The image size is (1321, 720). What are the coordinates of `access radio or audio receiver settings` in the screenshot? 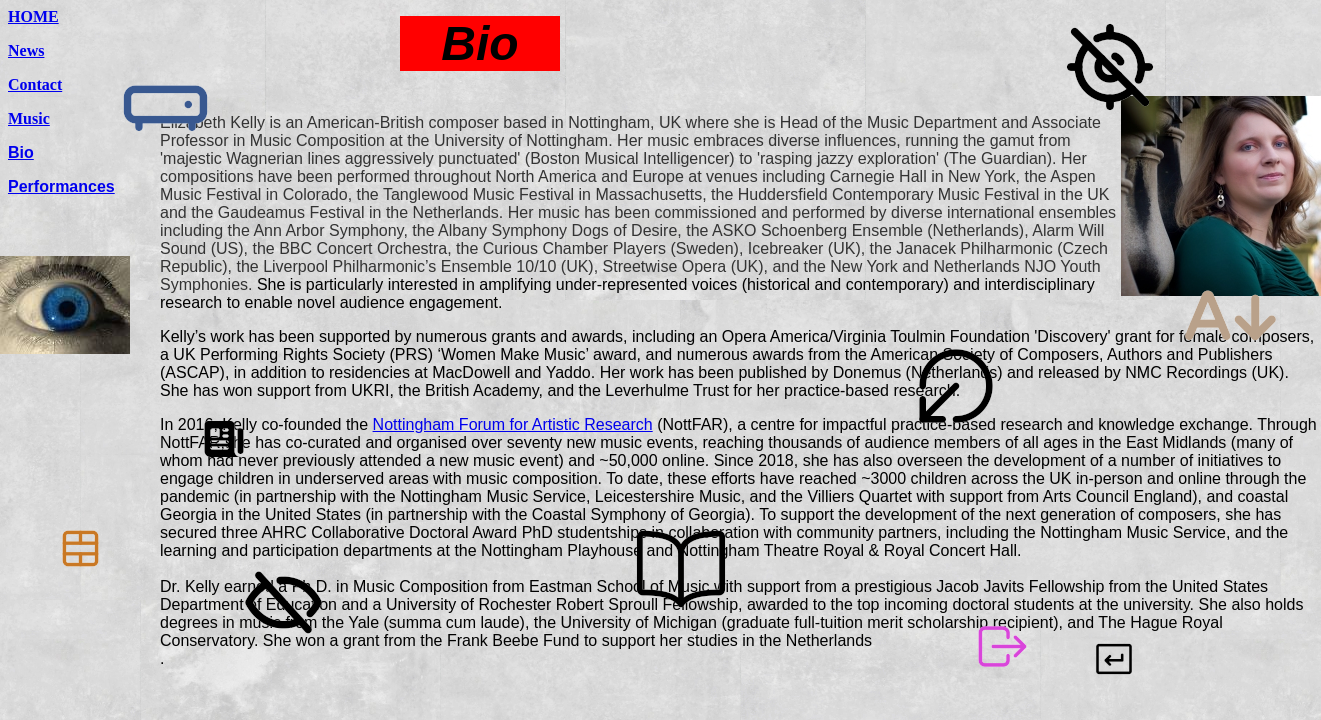 It's located at (165, 104).